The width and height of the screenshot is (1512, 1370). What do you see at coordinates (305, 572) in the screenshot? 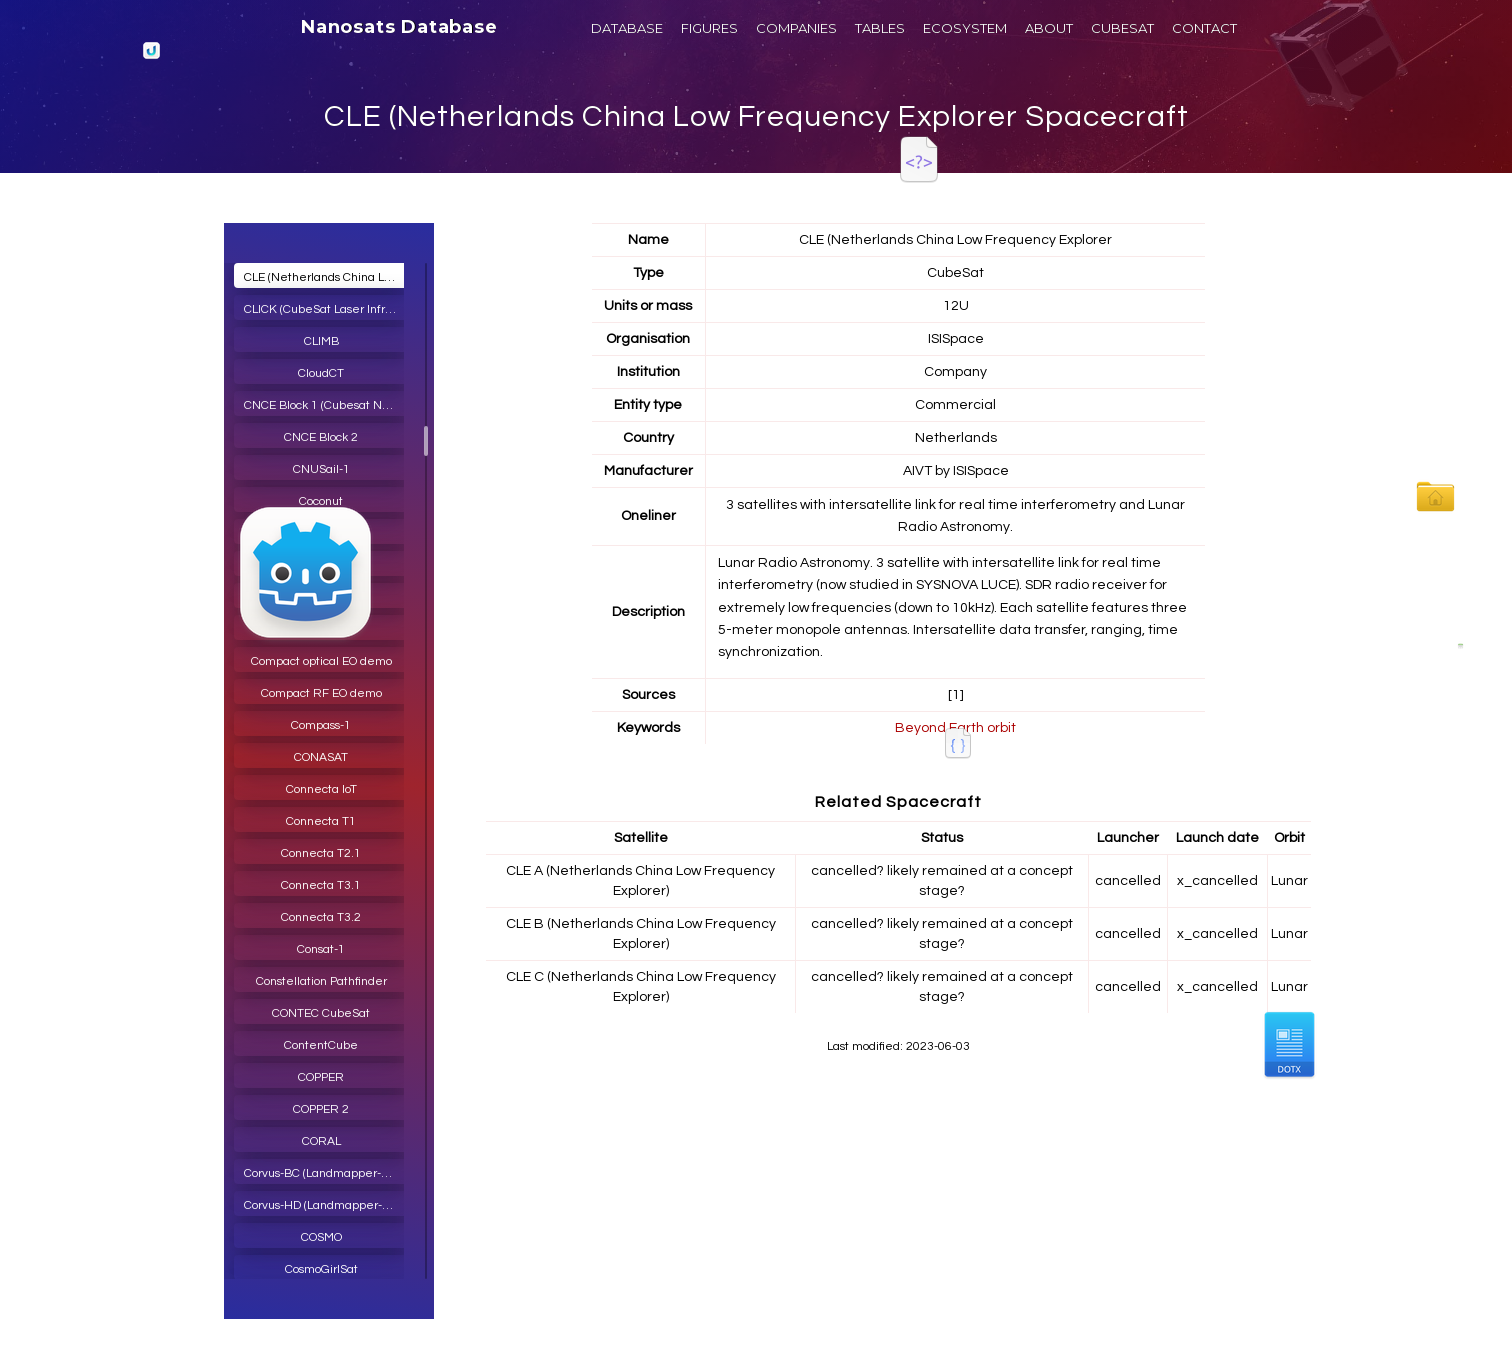
I see `open godot game engine` at bounding box center [305, 572].